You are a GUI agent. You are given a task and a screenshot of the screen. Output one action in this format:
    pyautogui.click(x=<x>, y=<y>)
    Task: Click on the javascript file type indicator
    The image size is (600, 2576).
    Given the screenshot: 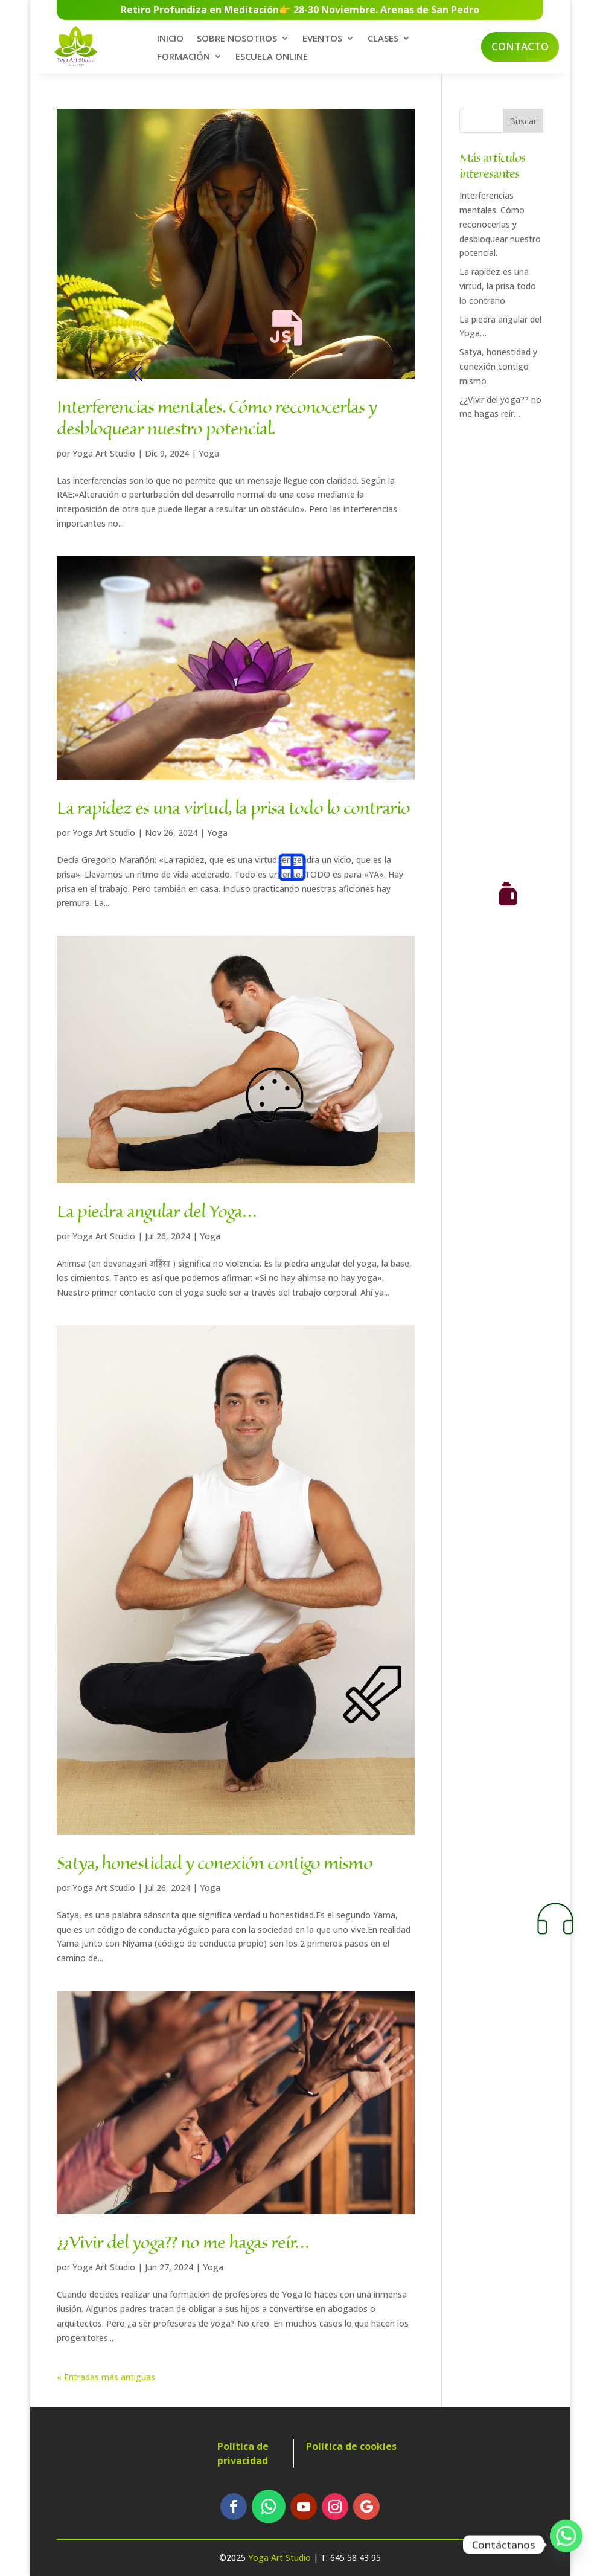 What is the action you would take?
    pyautogui.click(x=287, y=328)
    